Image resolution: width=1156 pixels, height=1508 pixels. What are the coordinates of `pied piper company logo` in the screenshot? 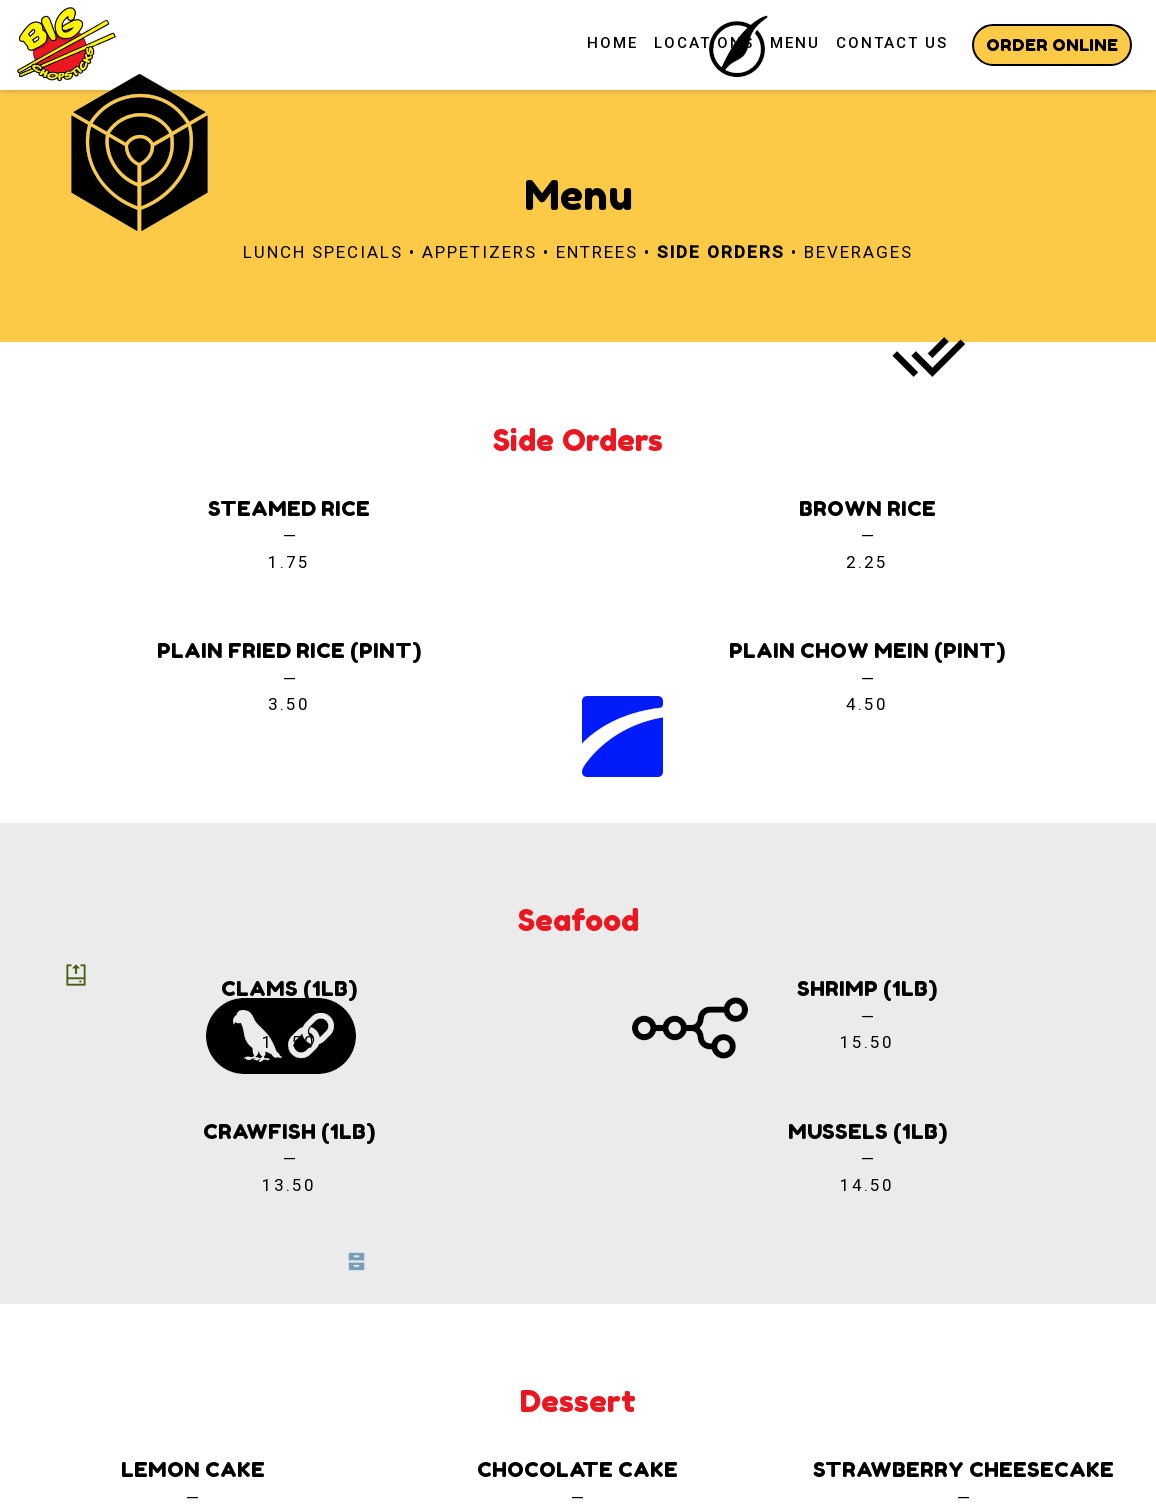 It's located at (737, 47).